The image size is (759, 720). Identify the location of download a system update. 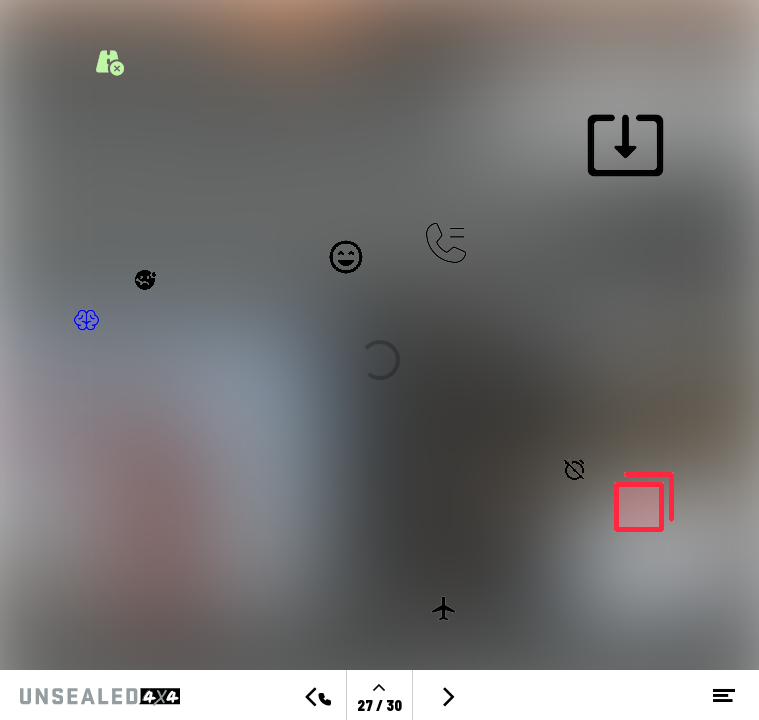
(625, 145).